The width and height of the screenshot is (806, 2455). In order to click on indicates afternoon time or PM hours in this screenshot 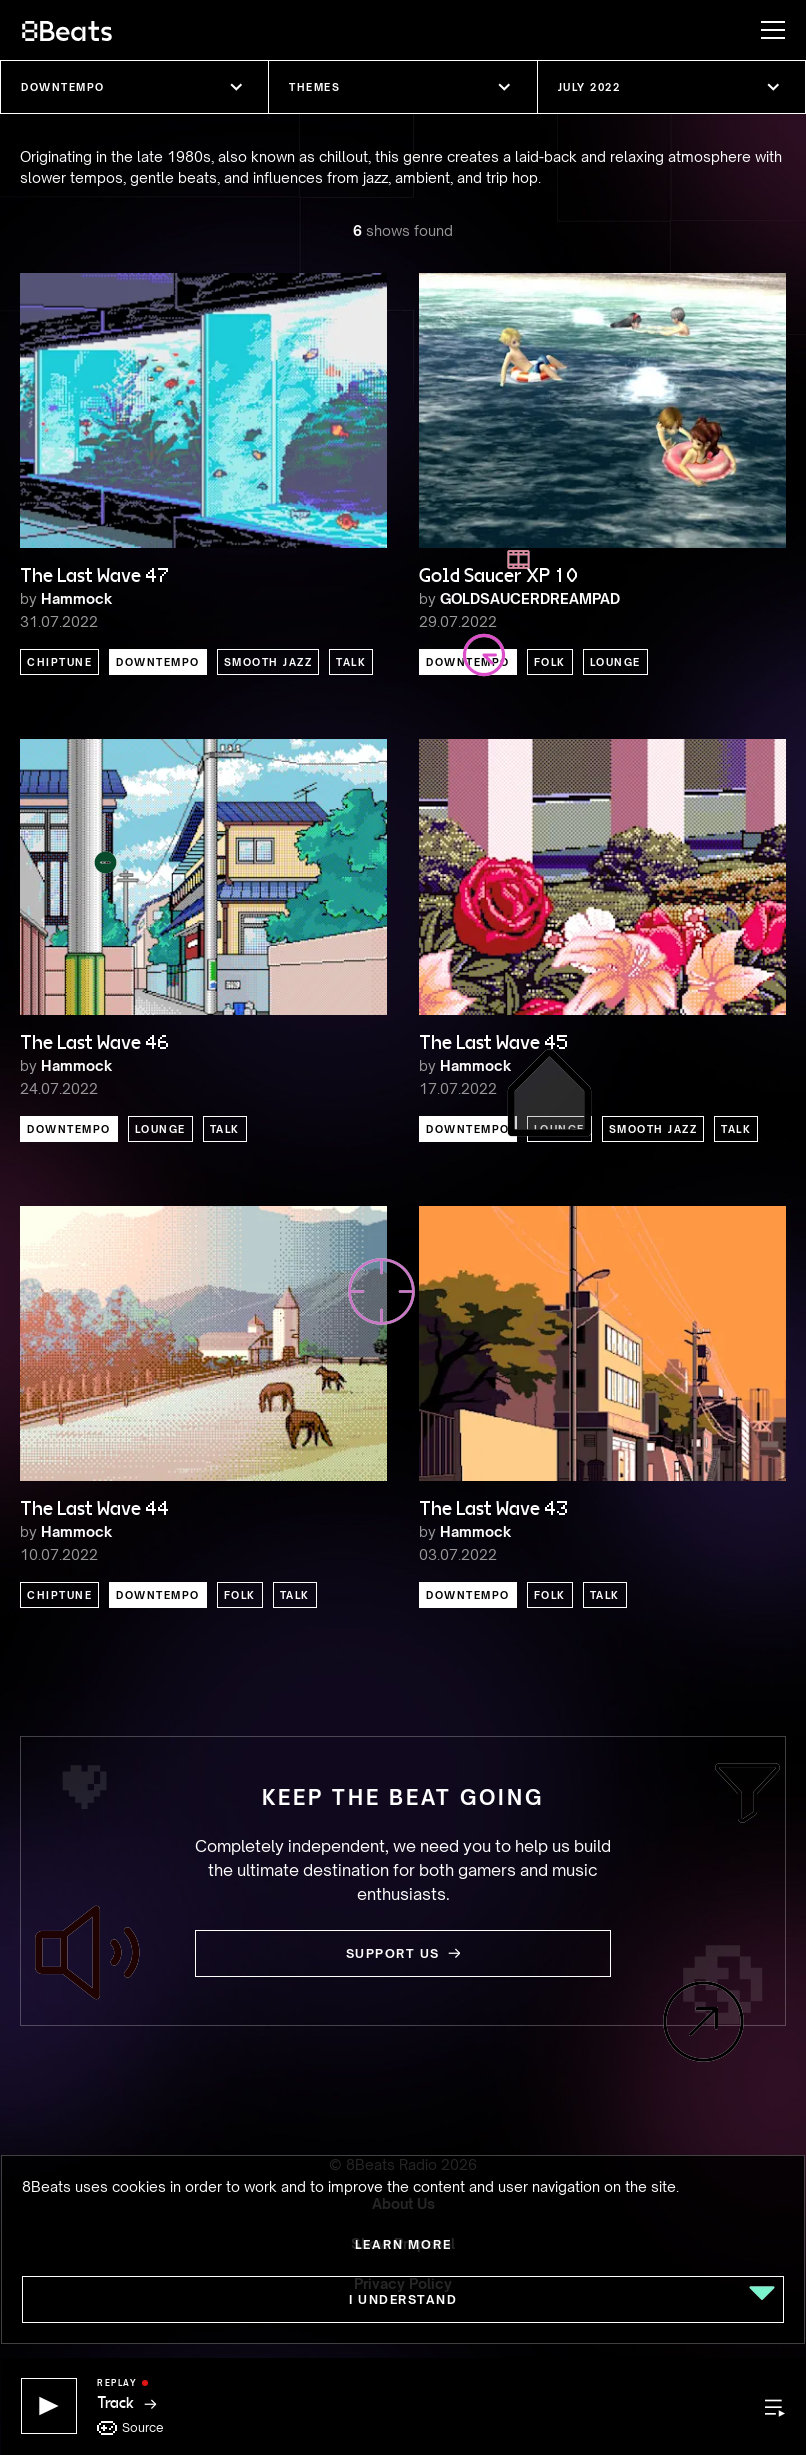, I will do `click(484, 655)`.